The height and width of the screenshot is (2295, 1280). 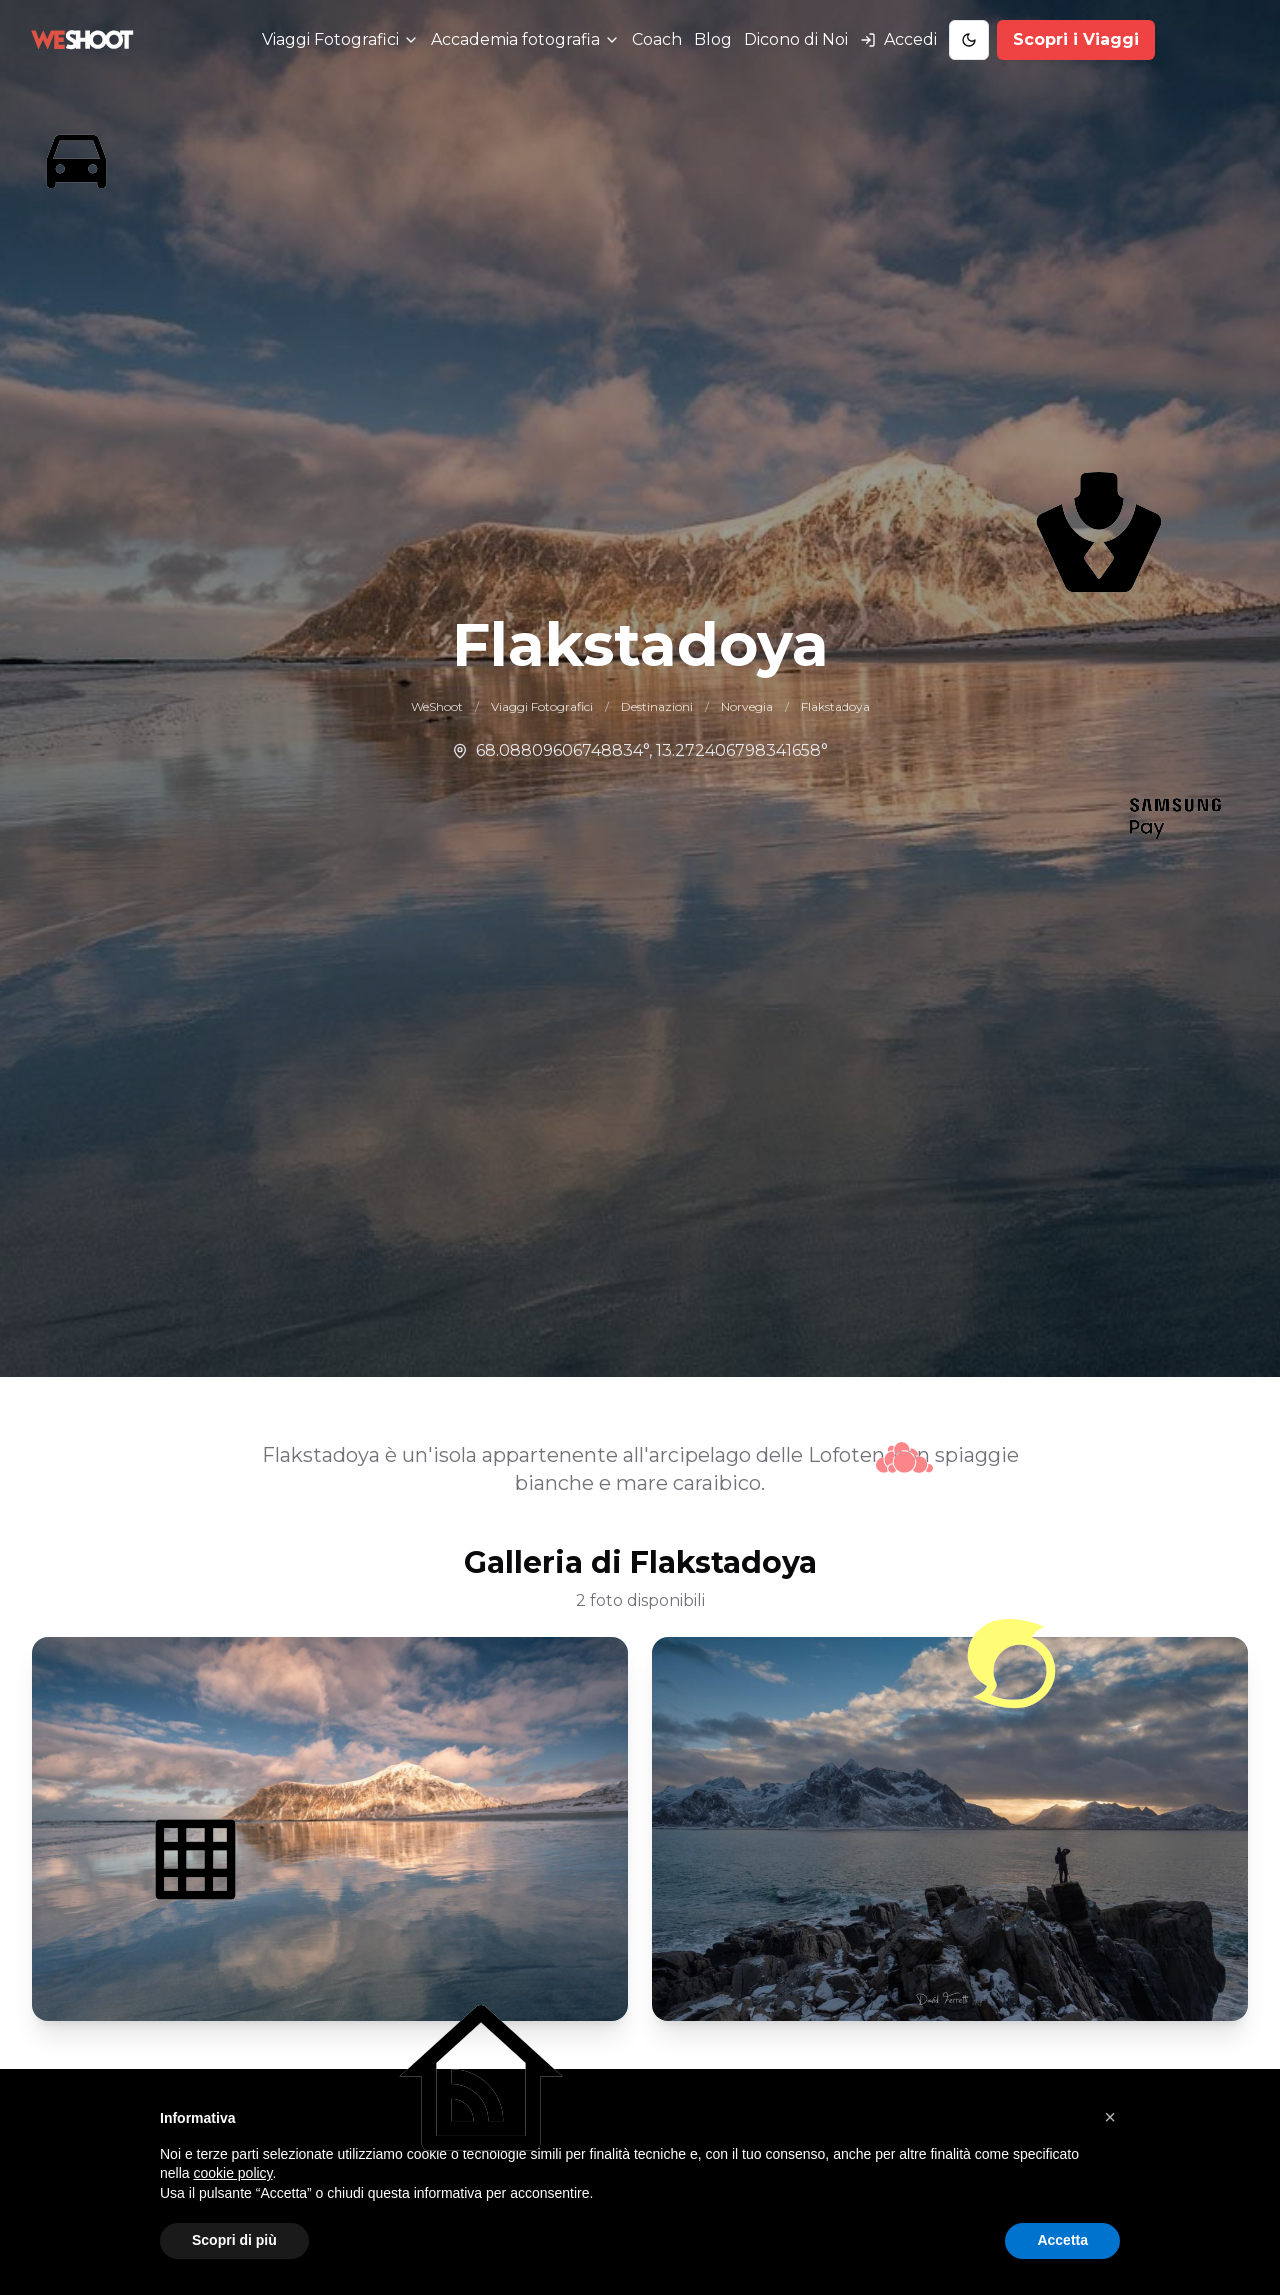 What do you see at coordinates (1011, 1663) in the screenshot?
I see `visit steemit blockchain social media platform` at bounding box center [1011, 1663].